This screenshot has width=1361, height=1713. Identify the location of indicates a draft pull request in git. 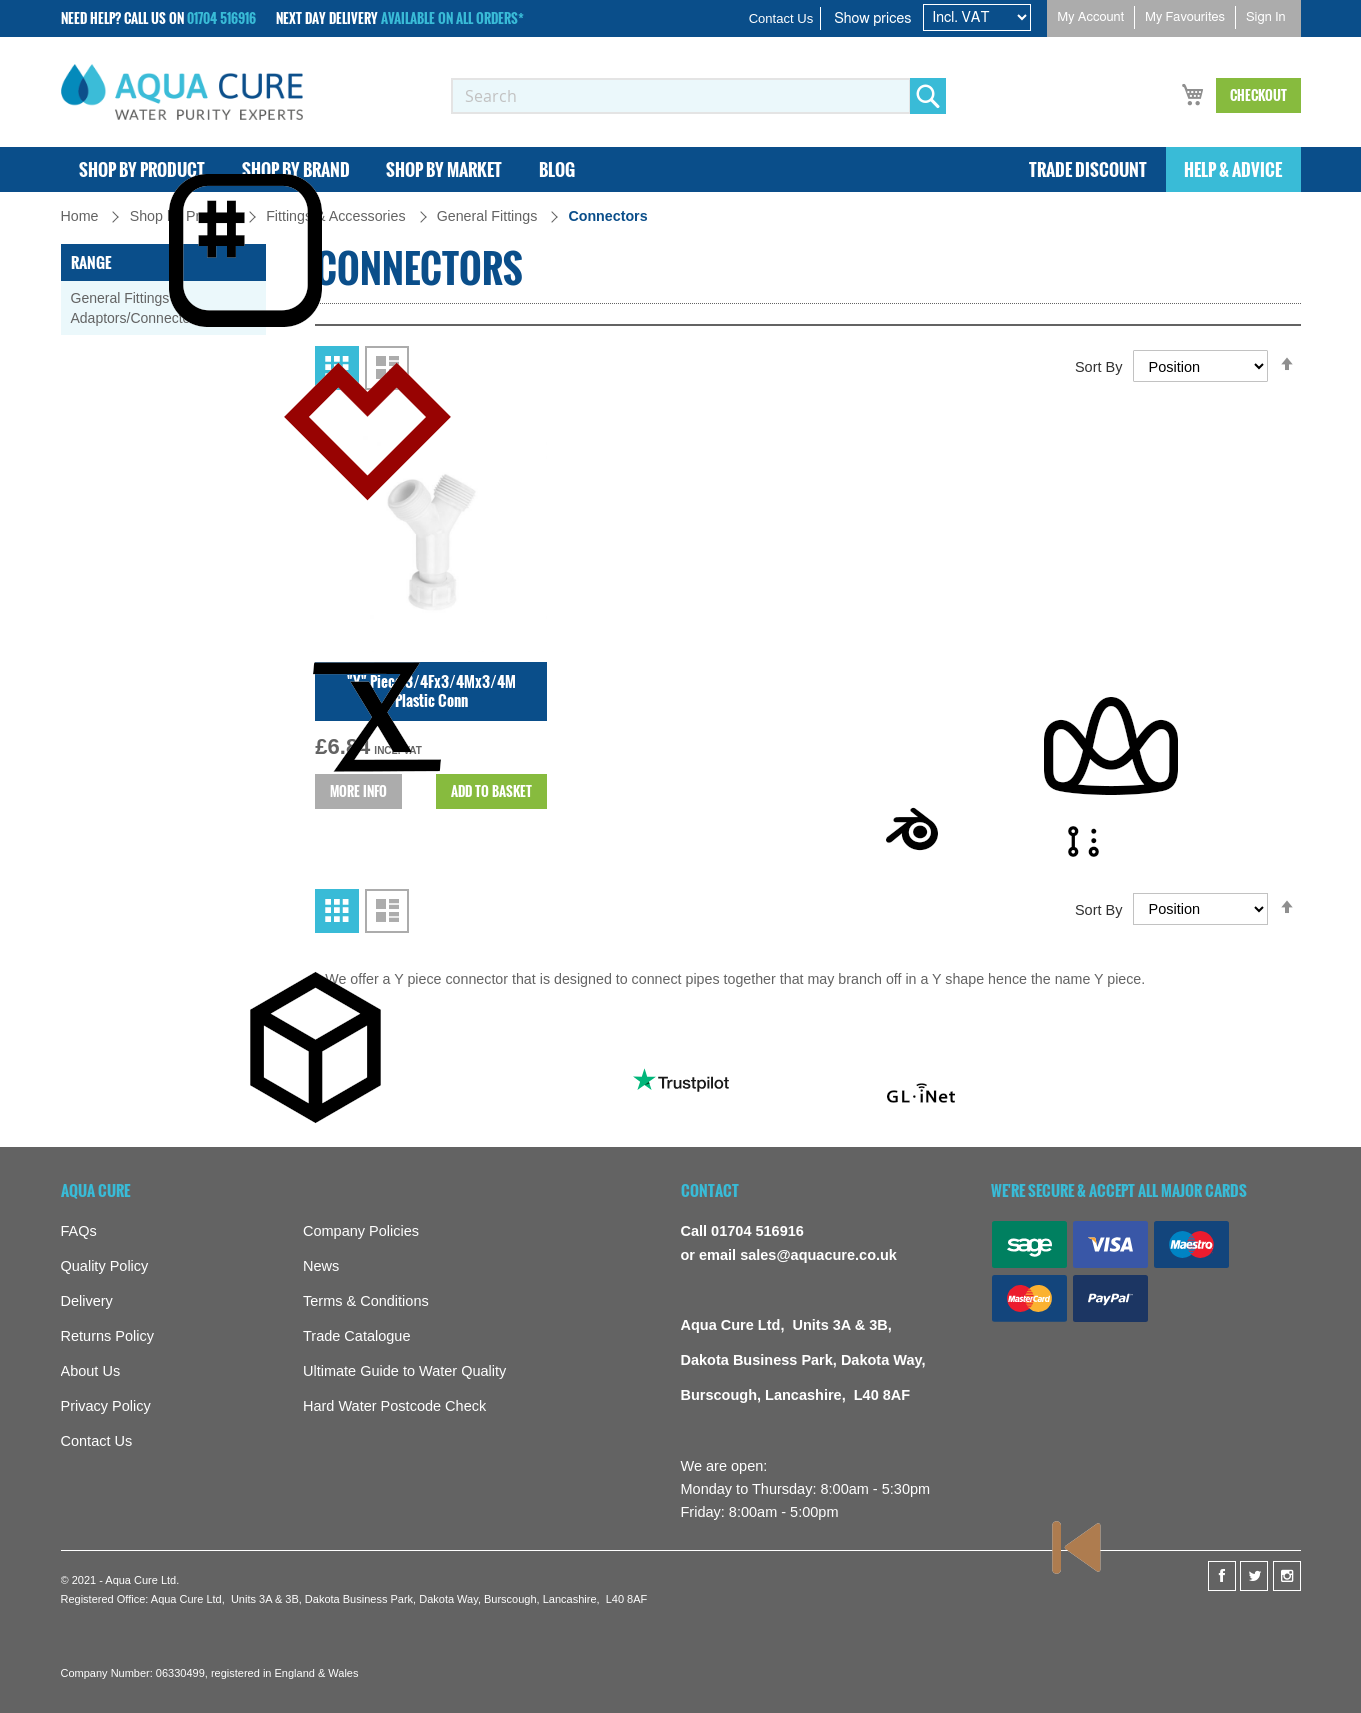
(1083, 841).